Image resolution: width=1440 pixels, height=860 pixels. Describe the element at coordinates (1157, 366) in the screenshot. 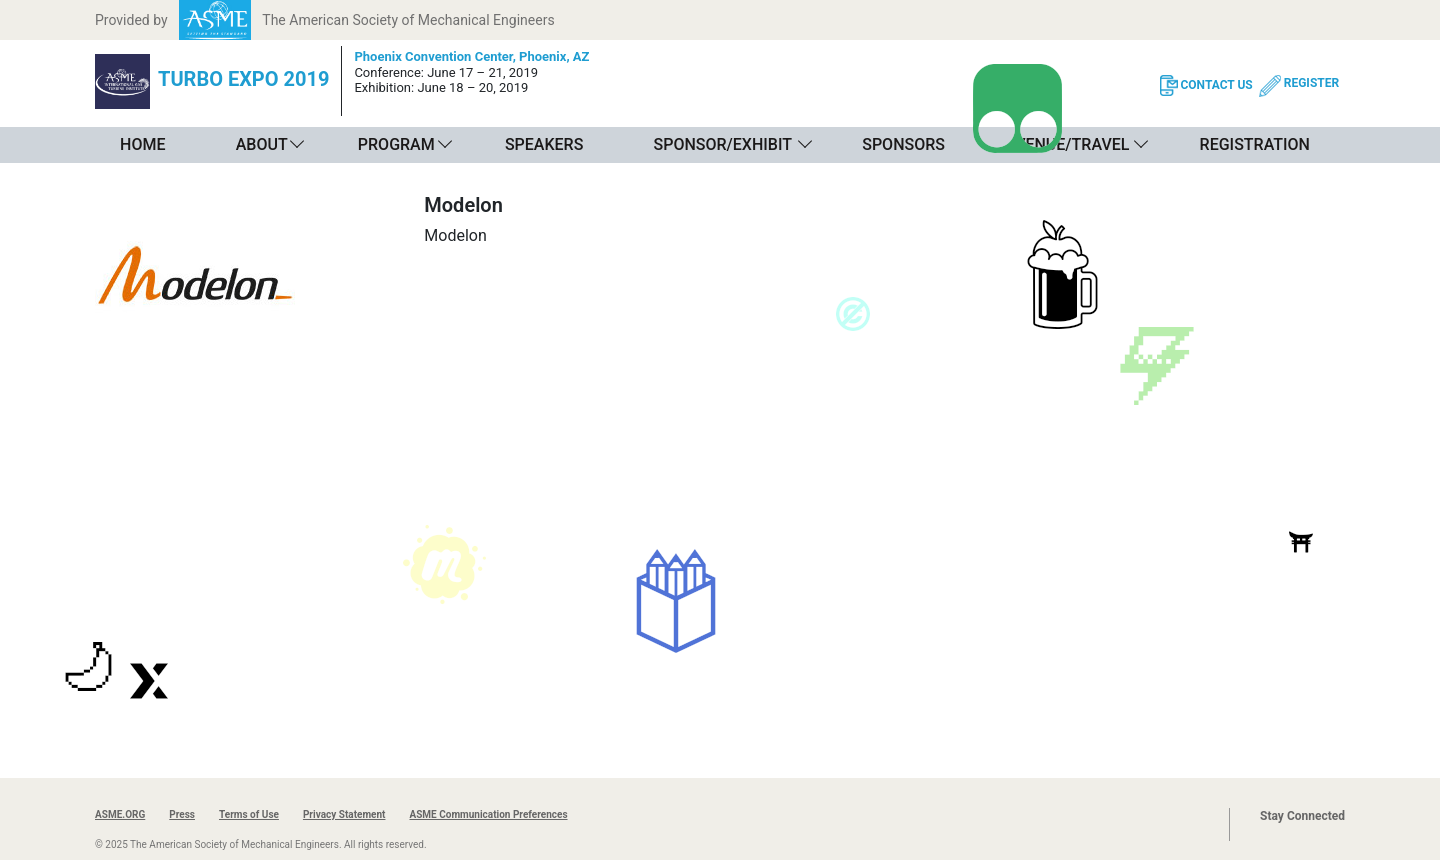

I see `open game jolt app or website` at that location.